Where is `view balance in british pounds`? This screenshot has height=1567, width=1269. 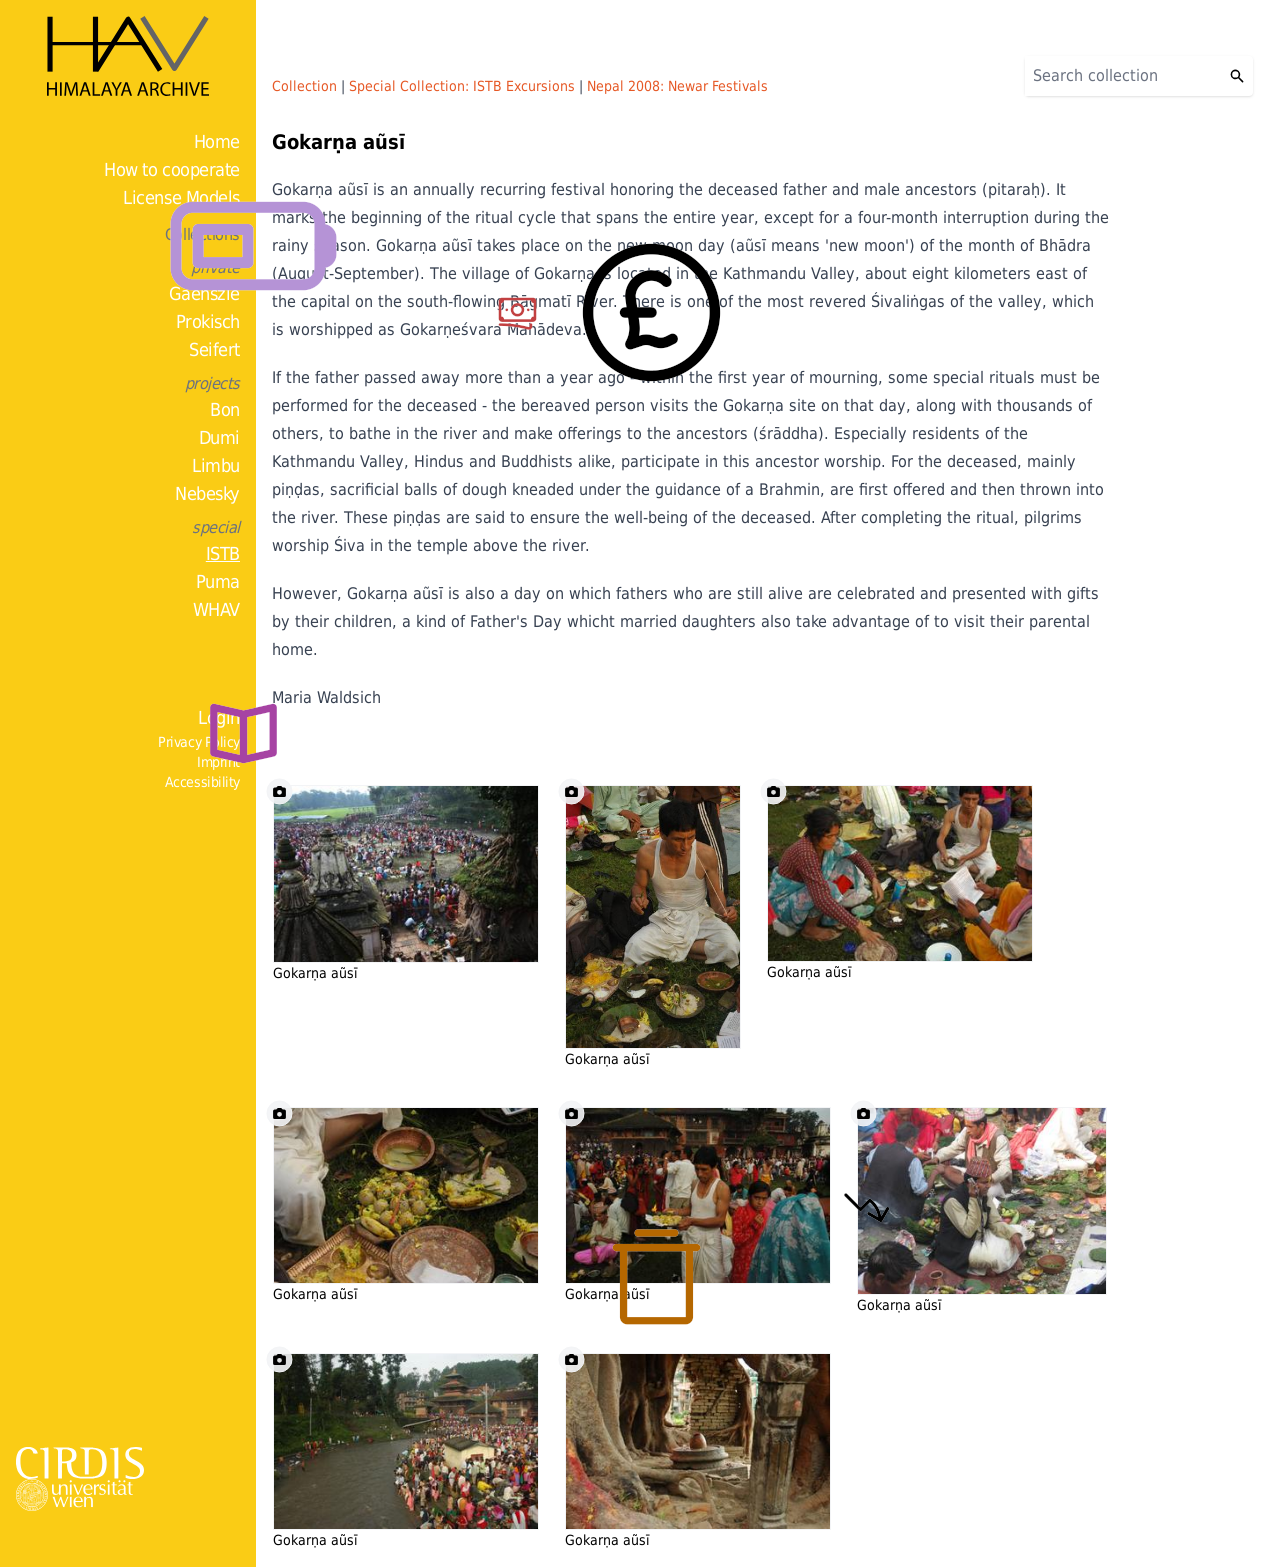 view balance in british pounds is located at coordinates (651, 312).